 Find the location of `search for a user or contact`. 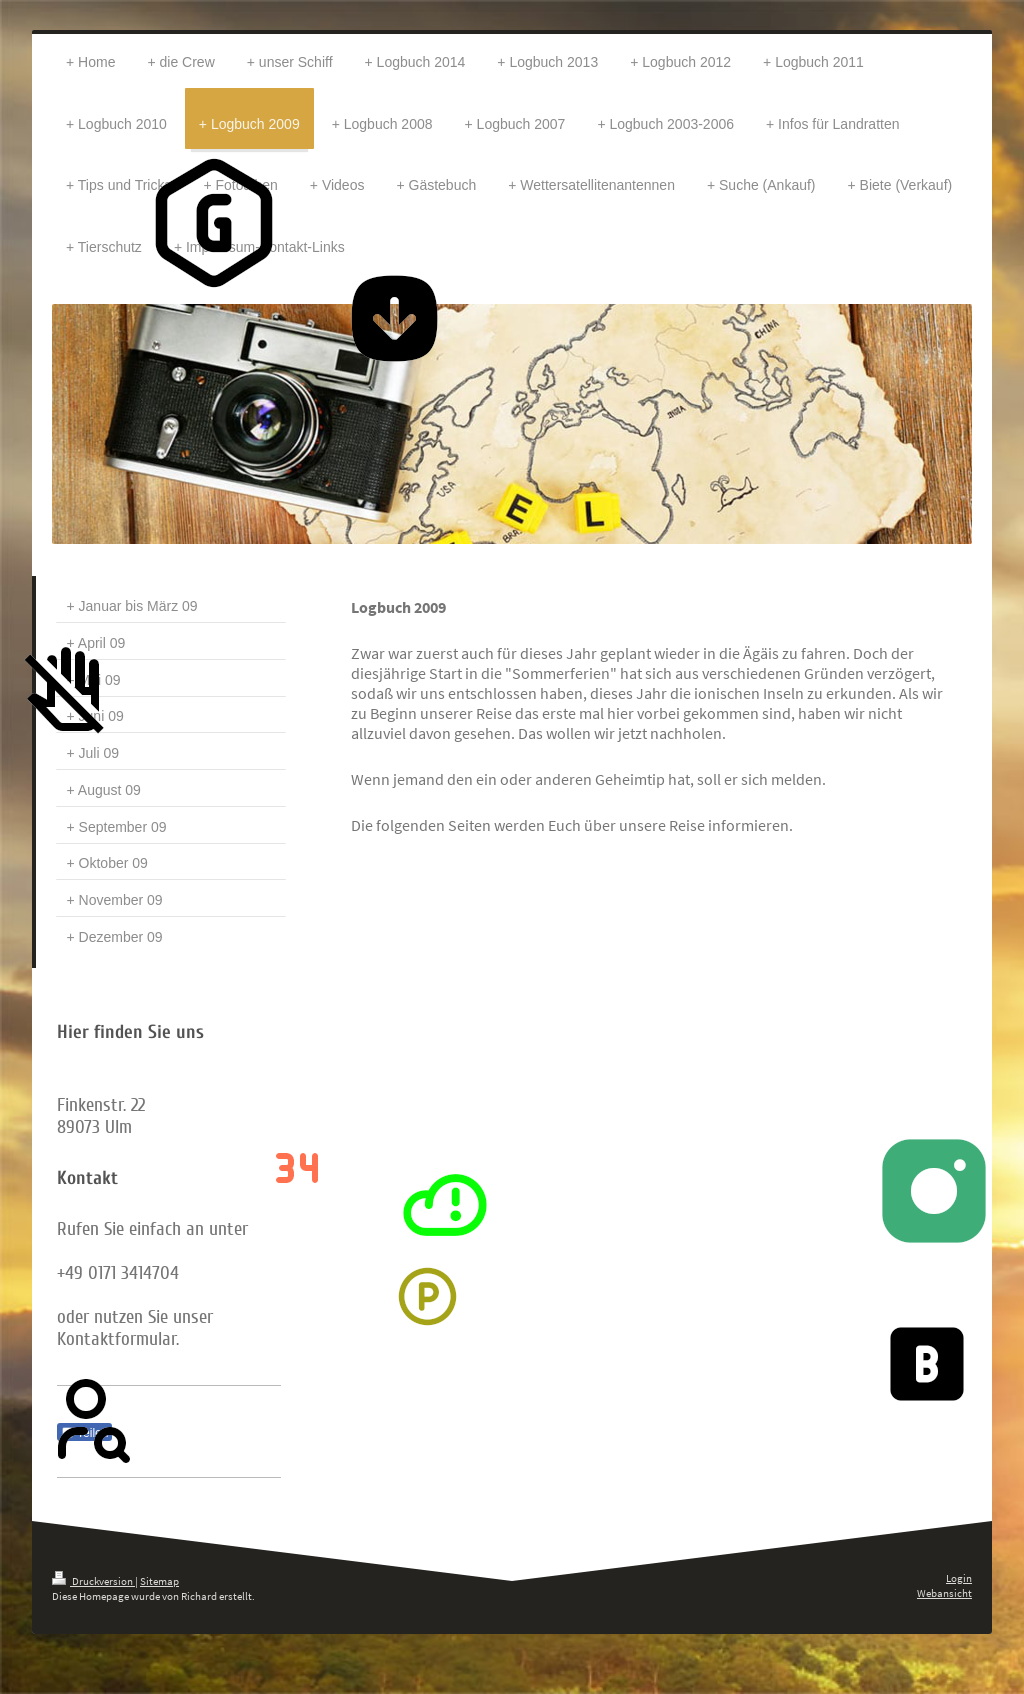

search for a user or contact is located at coordinates (86, 1419).